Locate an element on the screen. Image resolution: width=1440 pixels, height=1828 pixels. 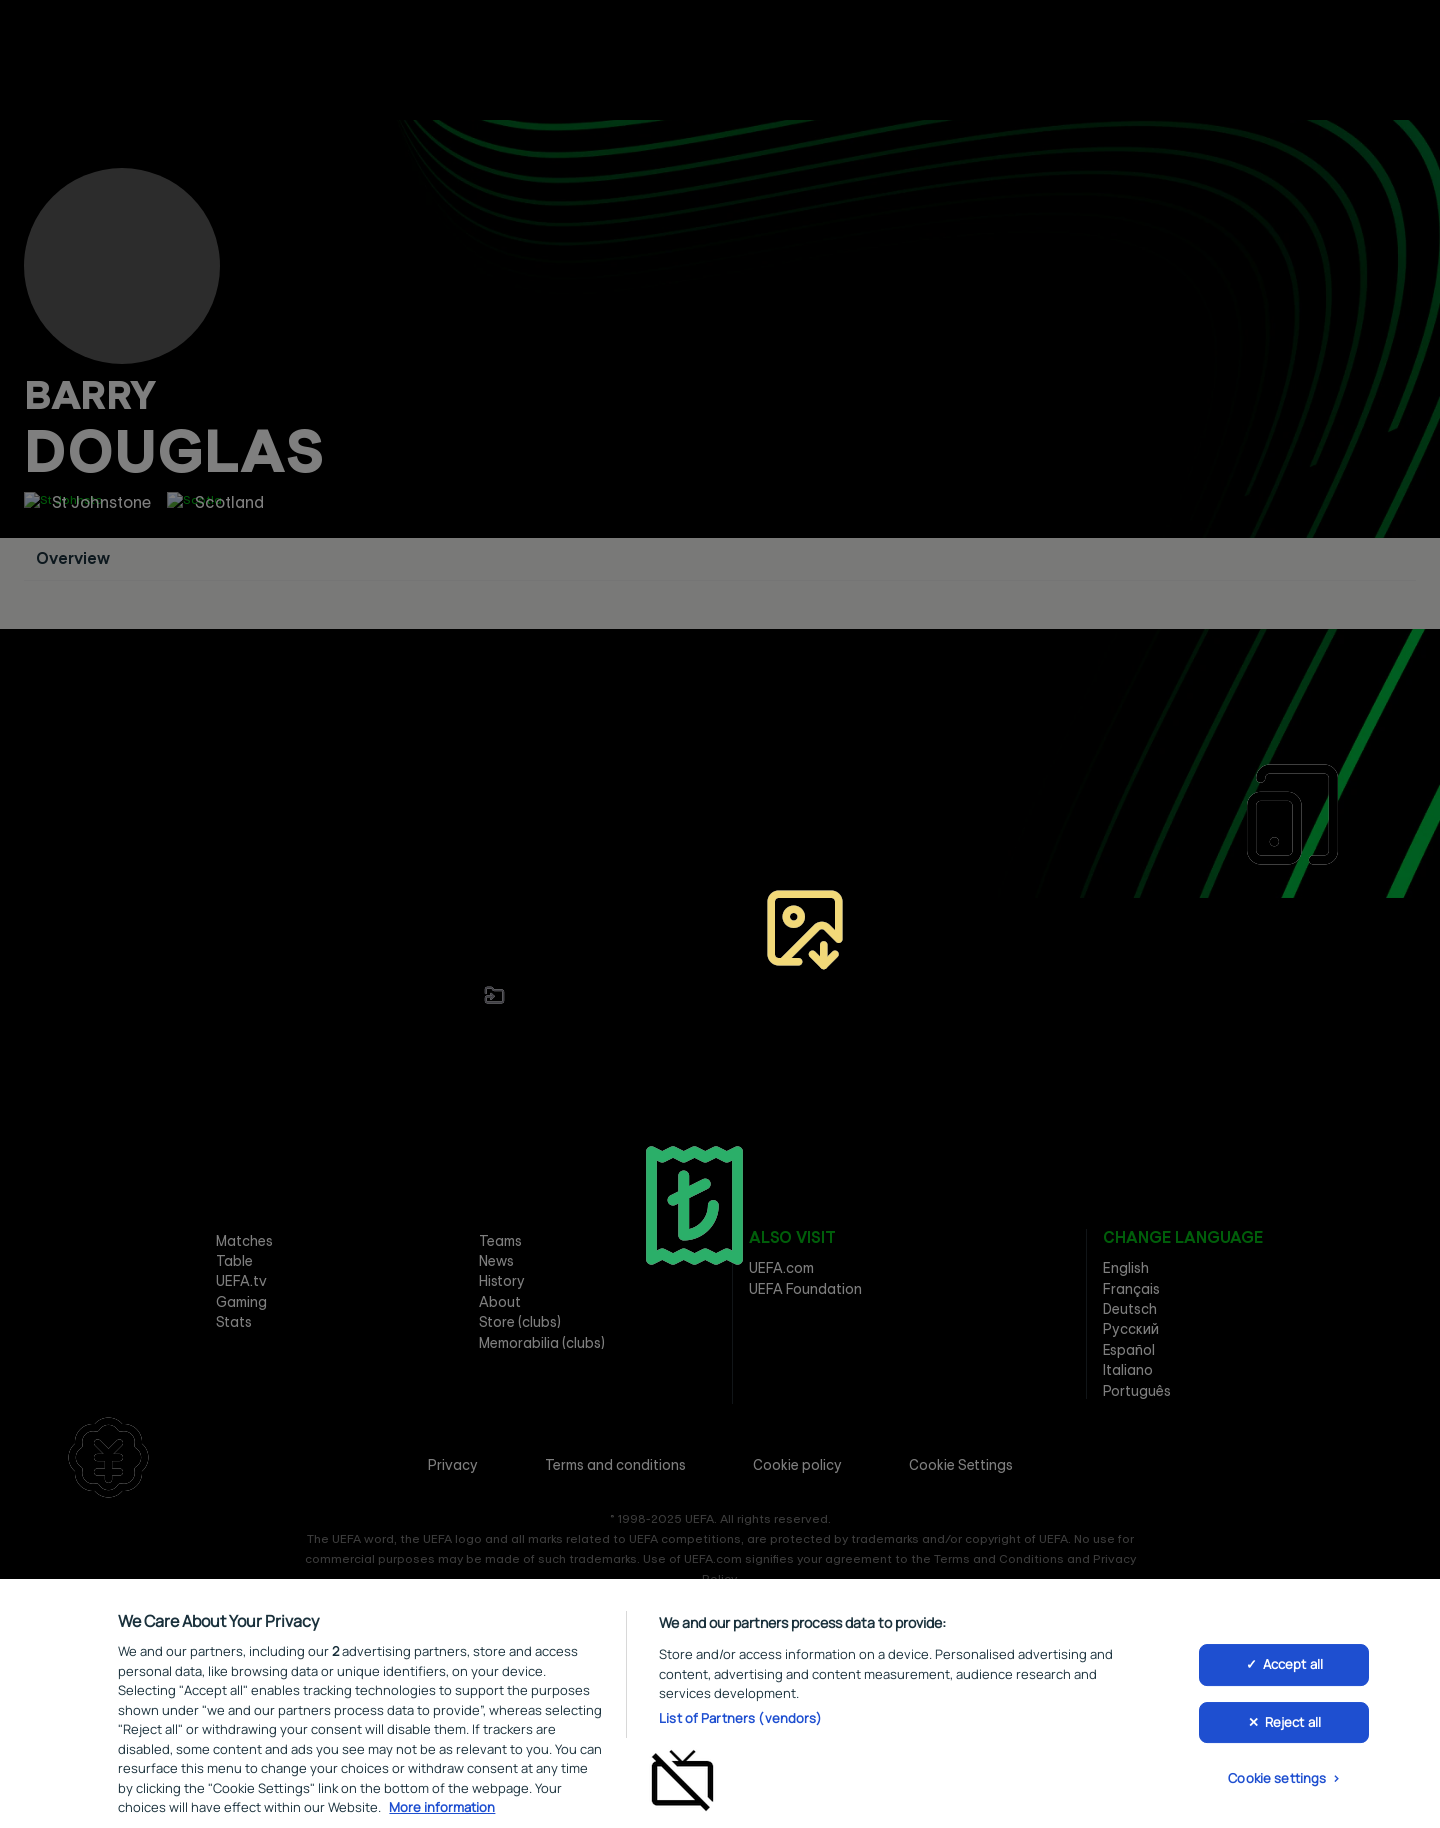
indicates japanese yen currency or pricing is located at coordinates (108, 1457).